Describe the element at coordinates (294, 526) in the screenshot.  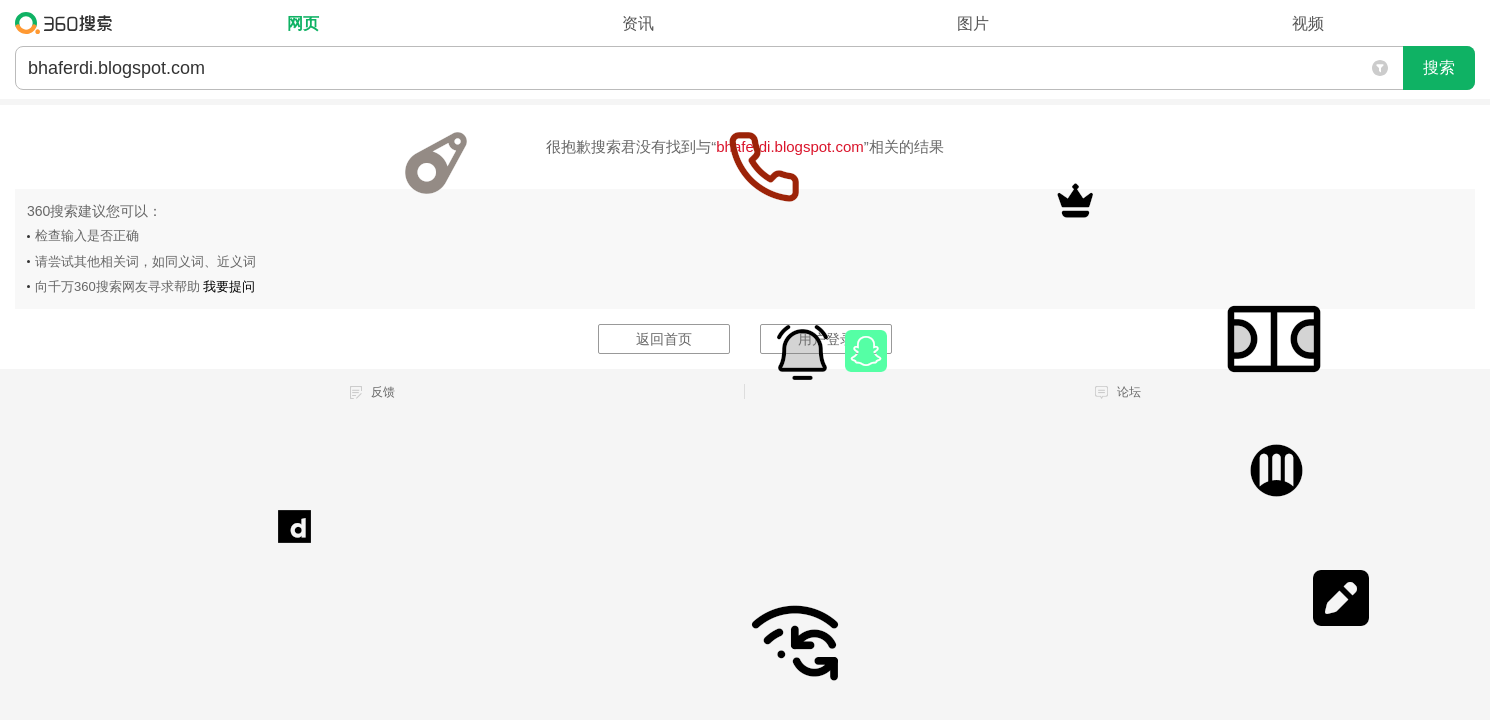
I see `open the dailymotion app` at that location.